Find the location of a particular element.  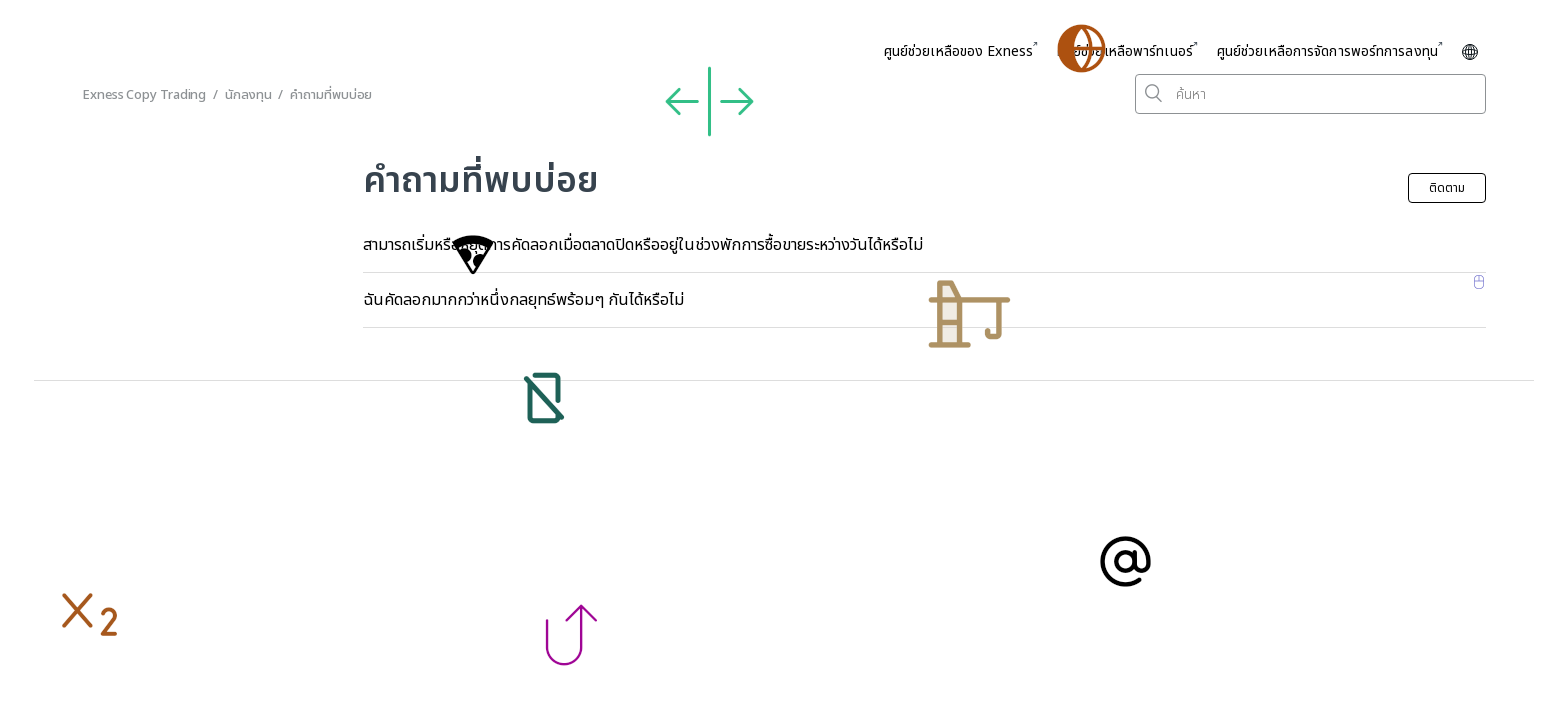

mention a user in a post or comment is located at coordinates (1125, 561).